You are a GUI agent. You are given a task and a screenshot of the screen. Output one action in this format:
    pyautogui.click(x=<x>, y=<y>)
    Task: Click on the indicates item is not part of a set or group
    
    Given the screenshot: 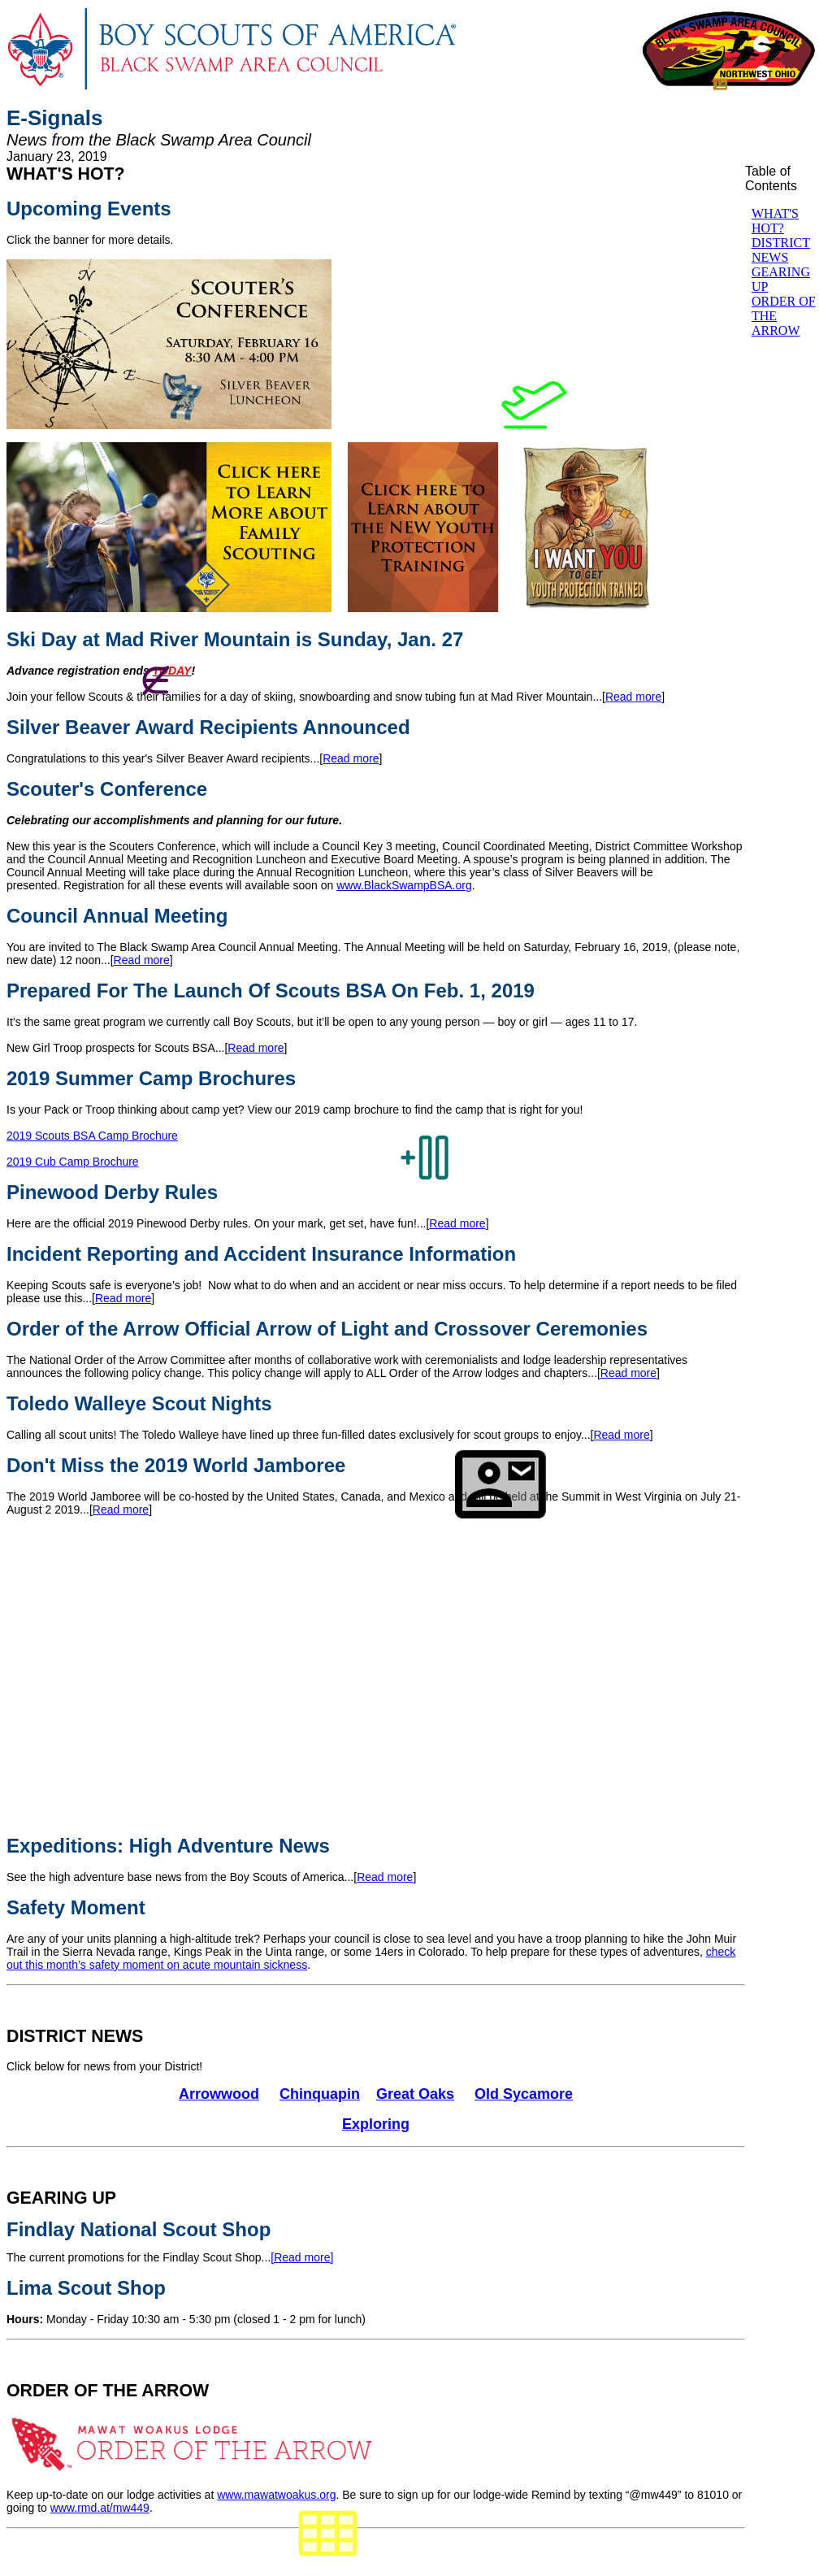 What is the action you would take?
    pyautogui.click(x=156, y=680)
    